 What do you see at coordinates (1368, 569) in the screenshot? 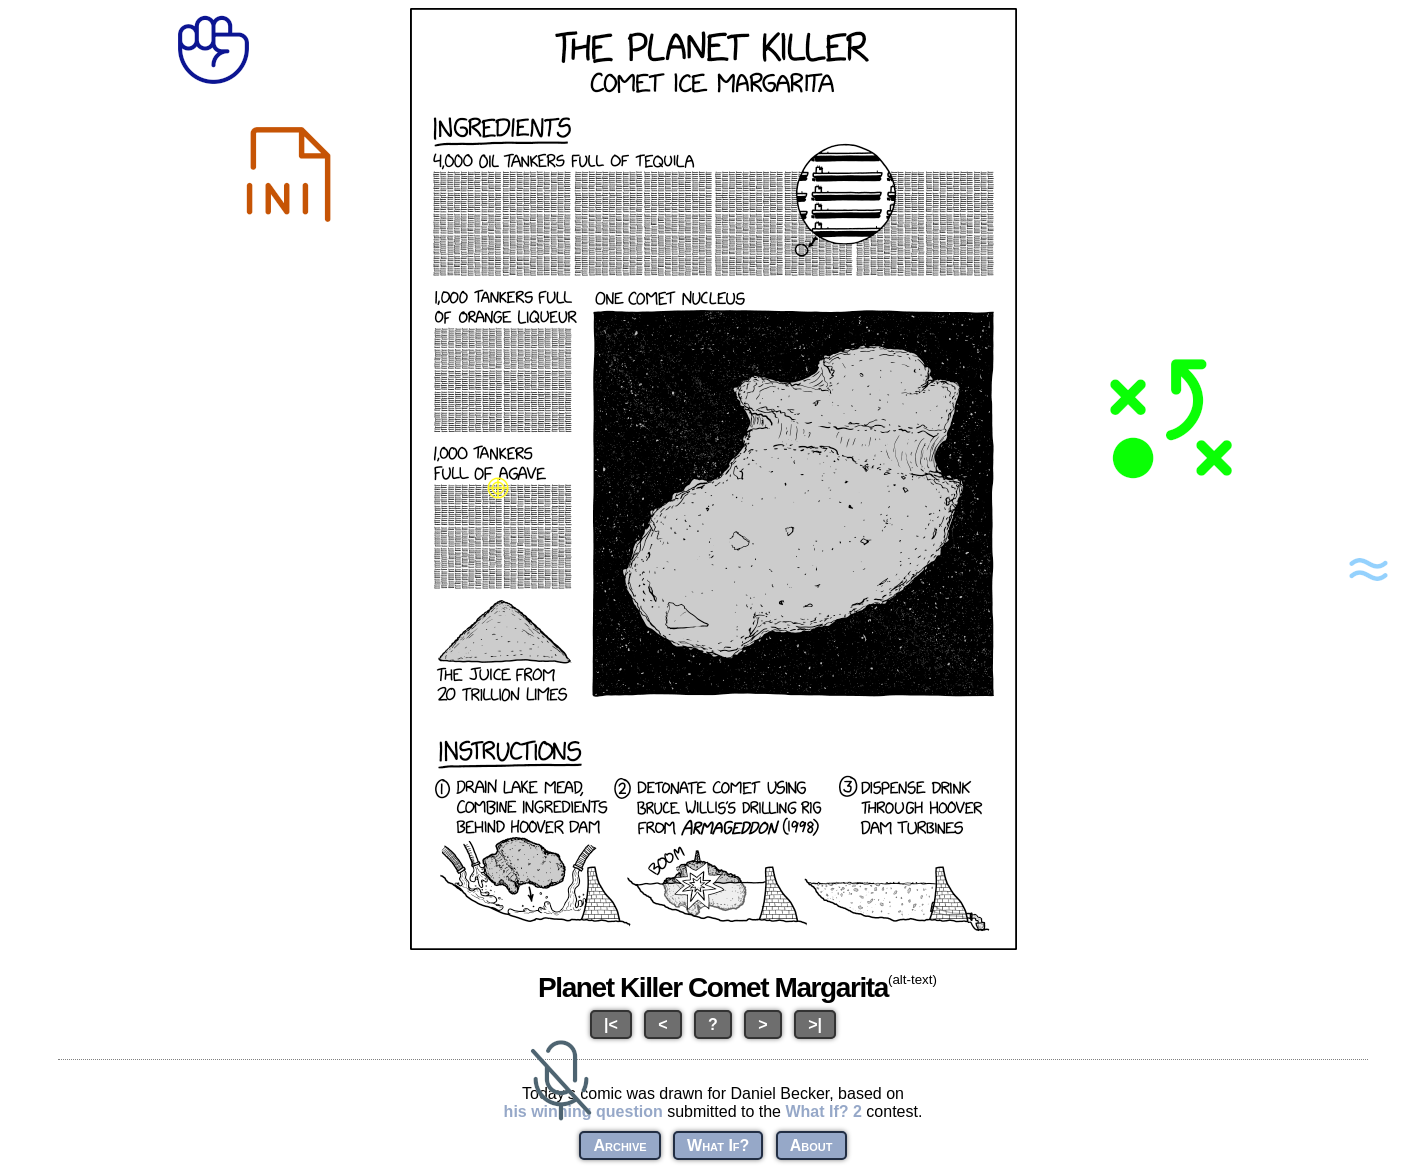
I see `indicates approximate or estimated value` at bounding box center [1368, 569].